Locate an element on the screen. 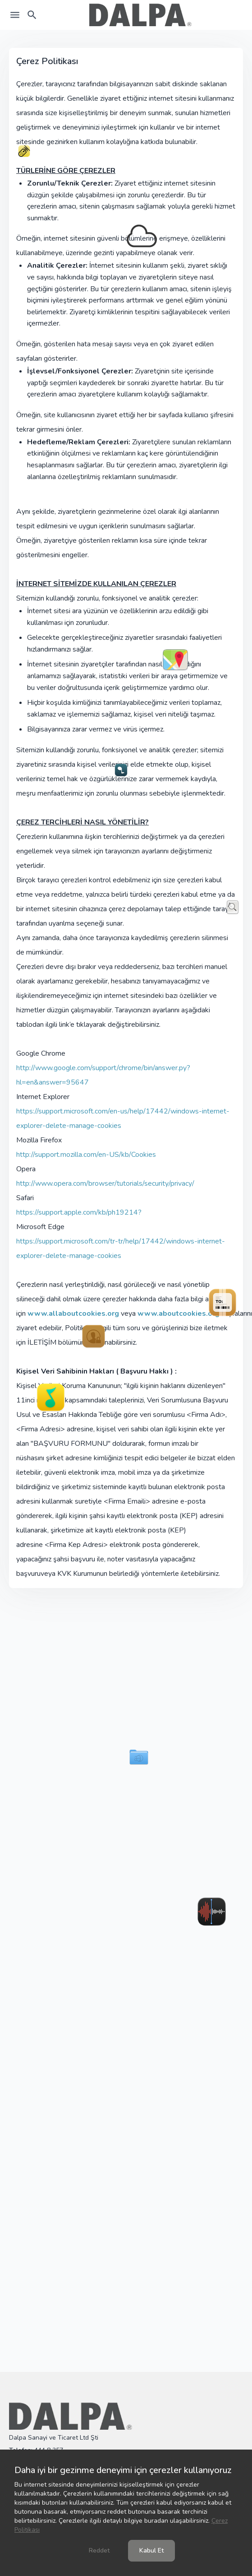  open community remote app is located at coordinates (24, 151).